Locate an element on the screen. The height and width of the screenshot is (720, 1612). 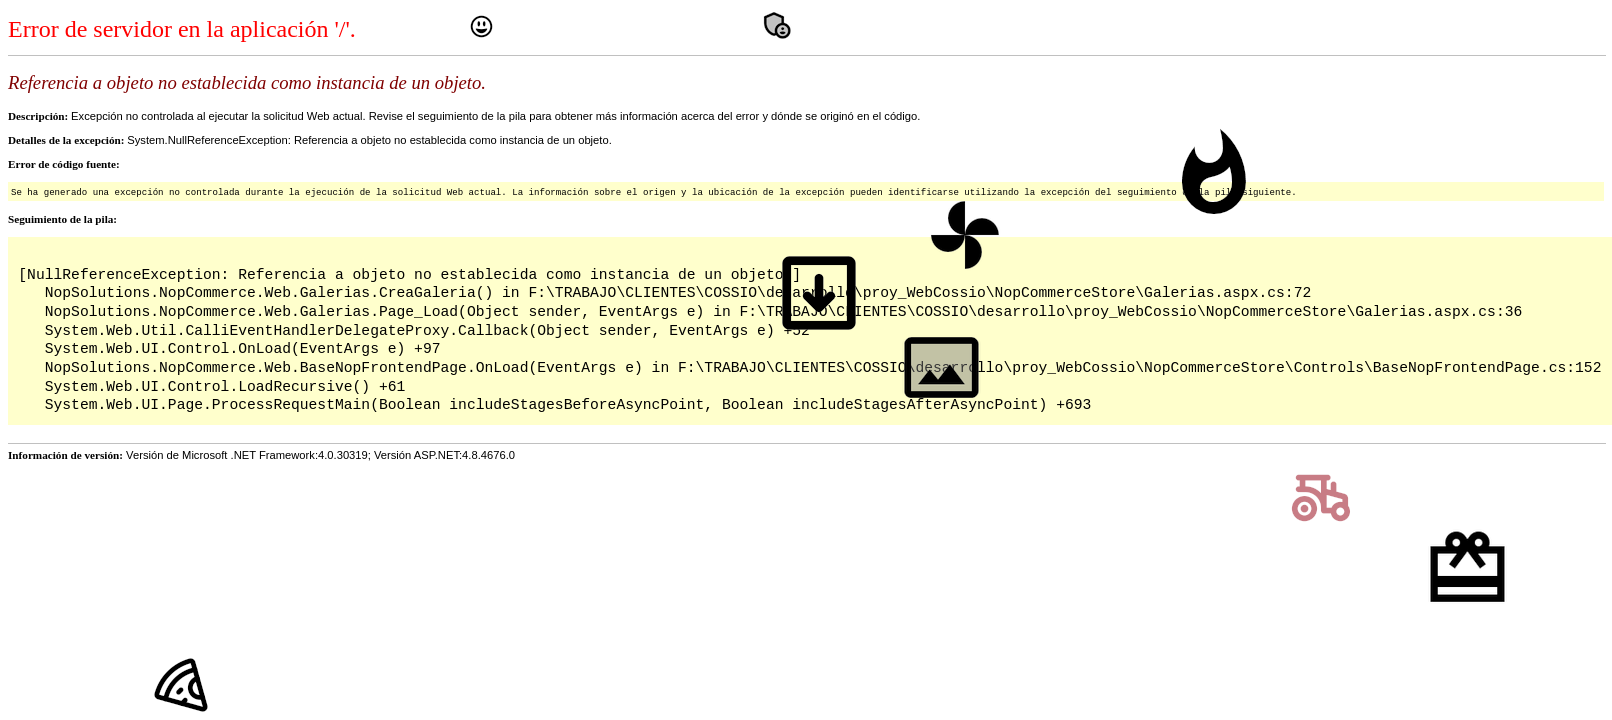
download file or content is located at coordinates (819, 293).